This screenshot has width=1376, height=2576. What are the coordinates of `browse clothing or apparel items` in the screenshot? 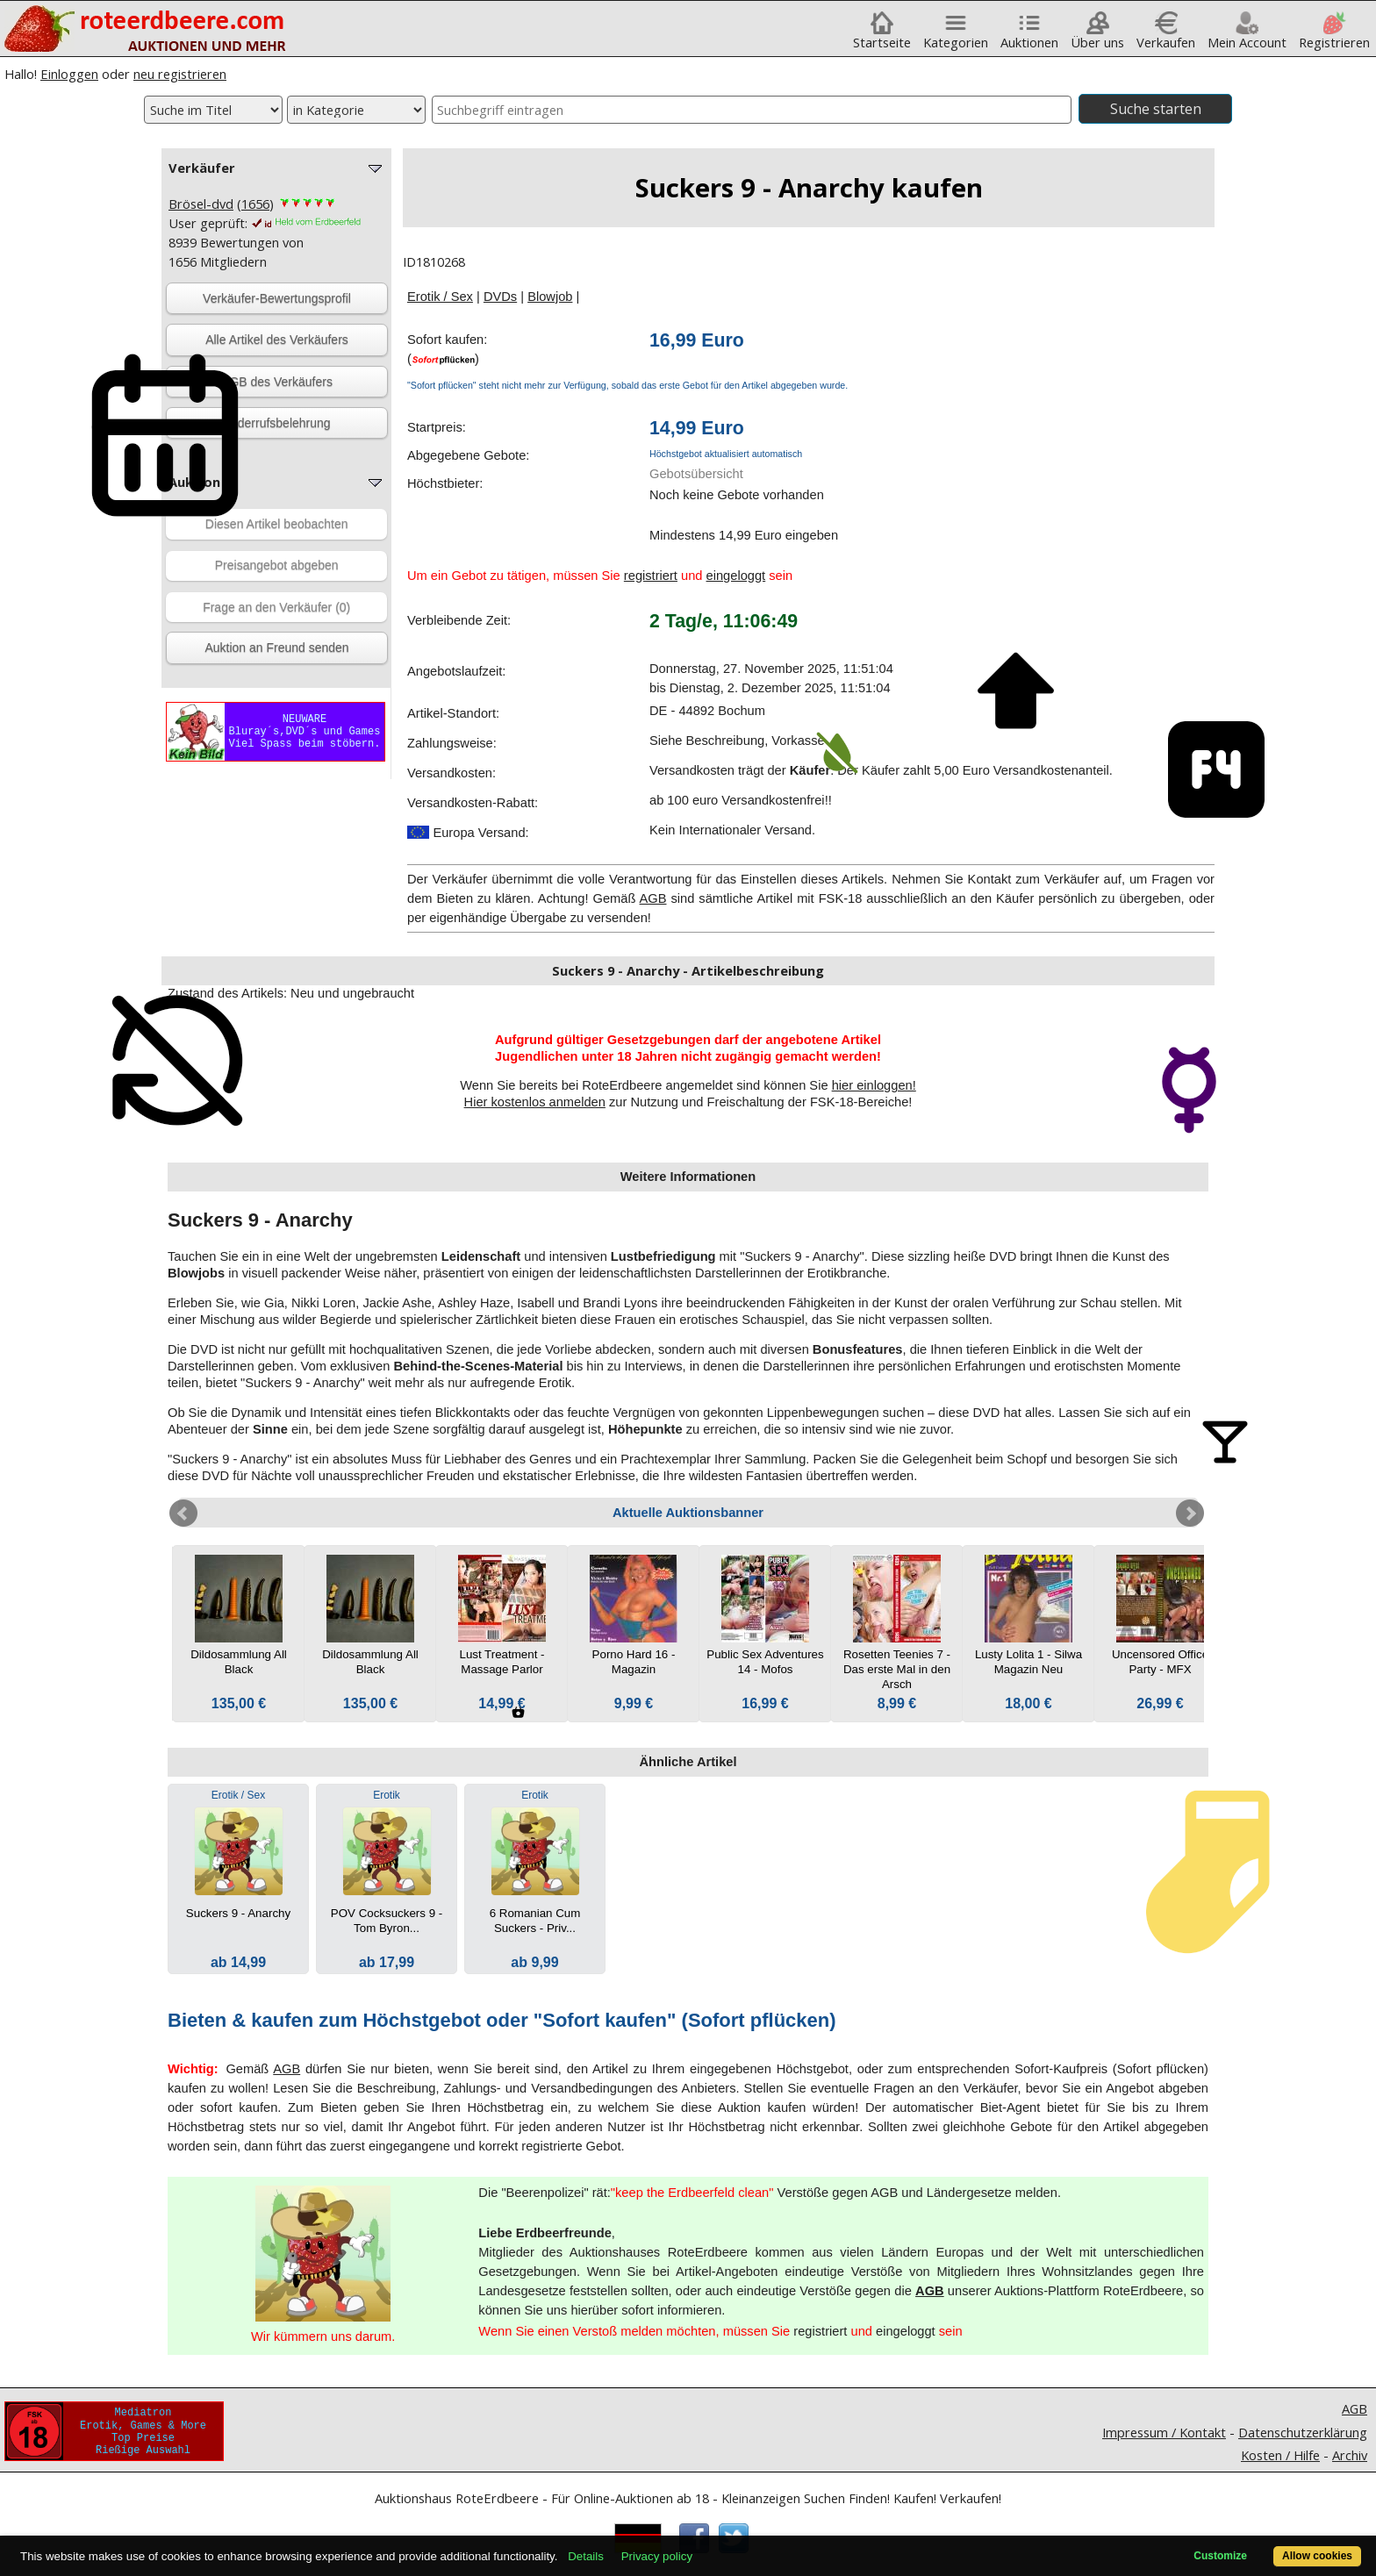 It's located at (1213, 1869).